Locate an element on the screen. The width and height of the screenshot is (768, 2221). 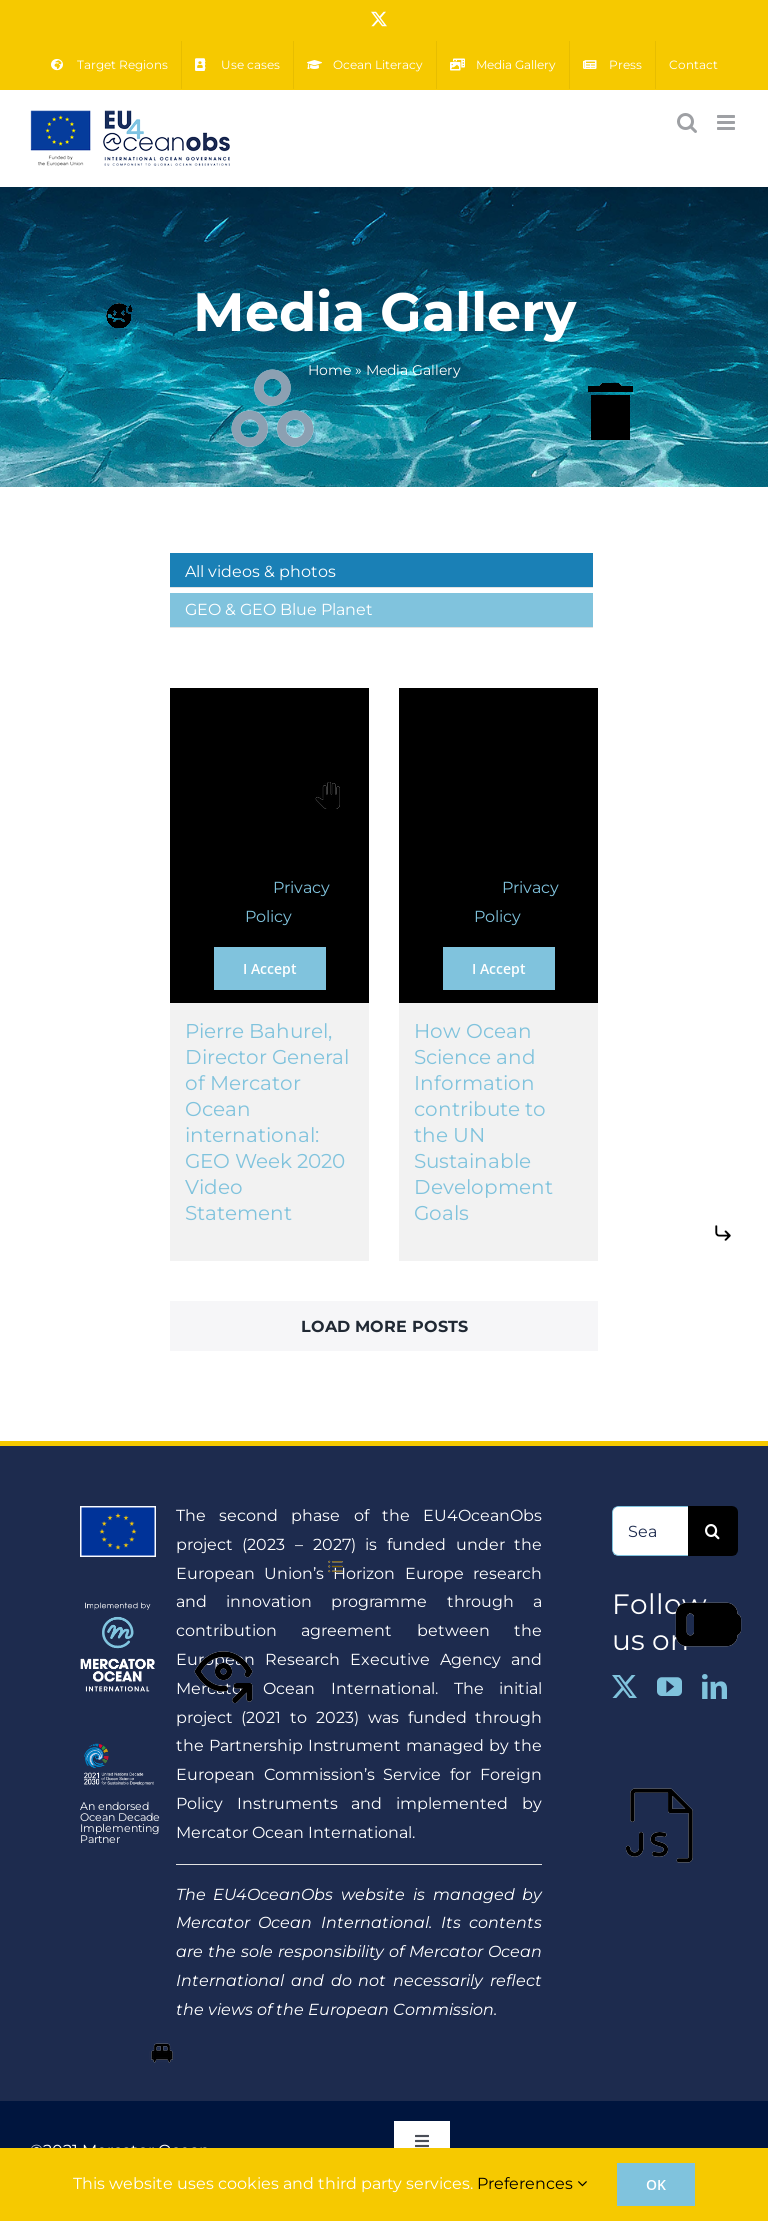
stop or pause an action is located at coordinates (327, 795).